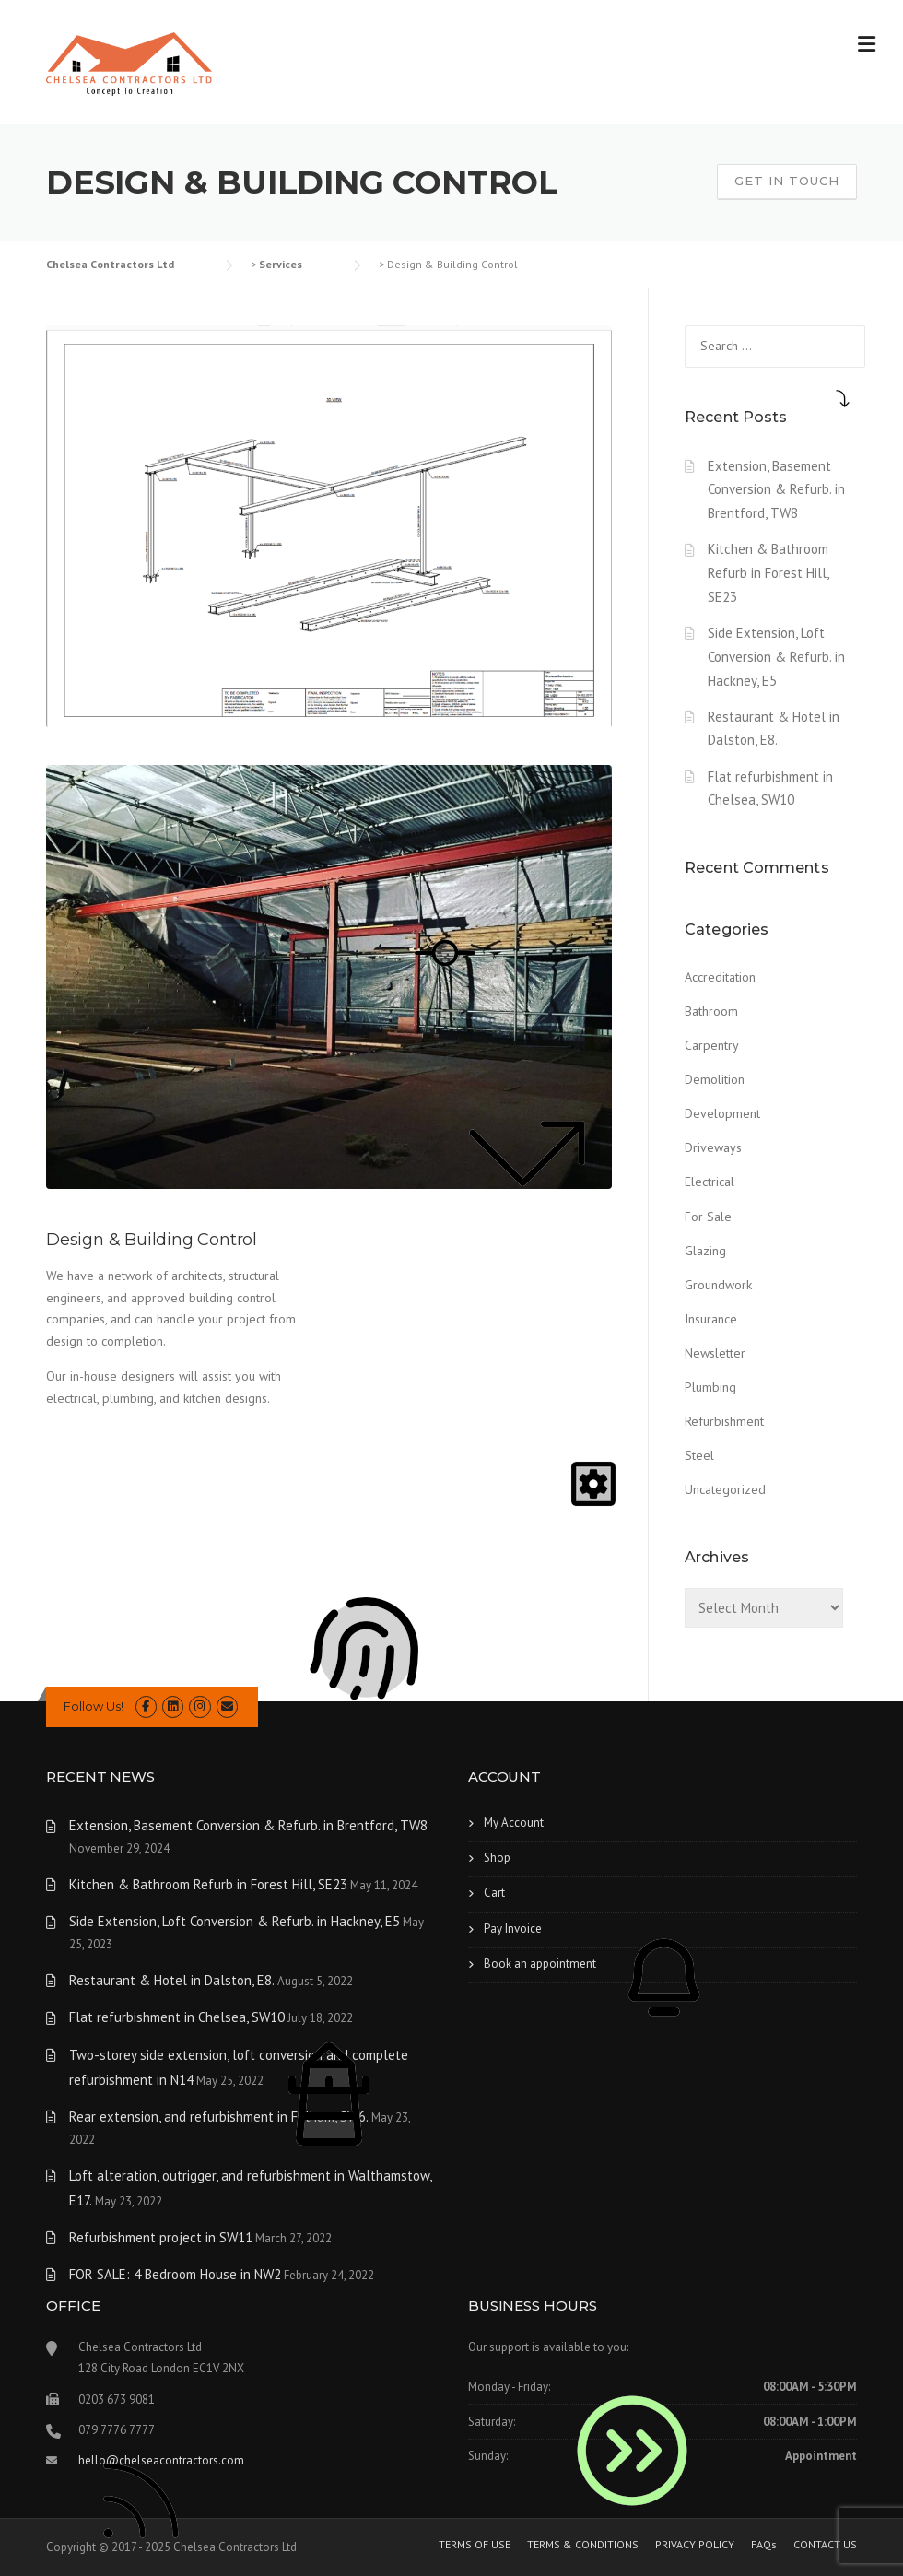 This screenshot has height=2576, width=903. What do you see at coordinates (135, 2506) in the screenshot?
I see `subscribe to RSS feed` at bounding box center [135, 2506].